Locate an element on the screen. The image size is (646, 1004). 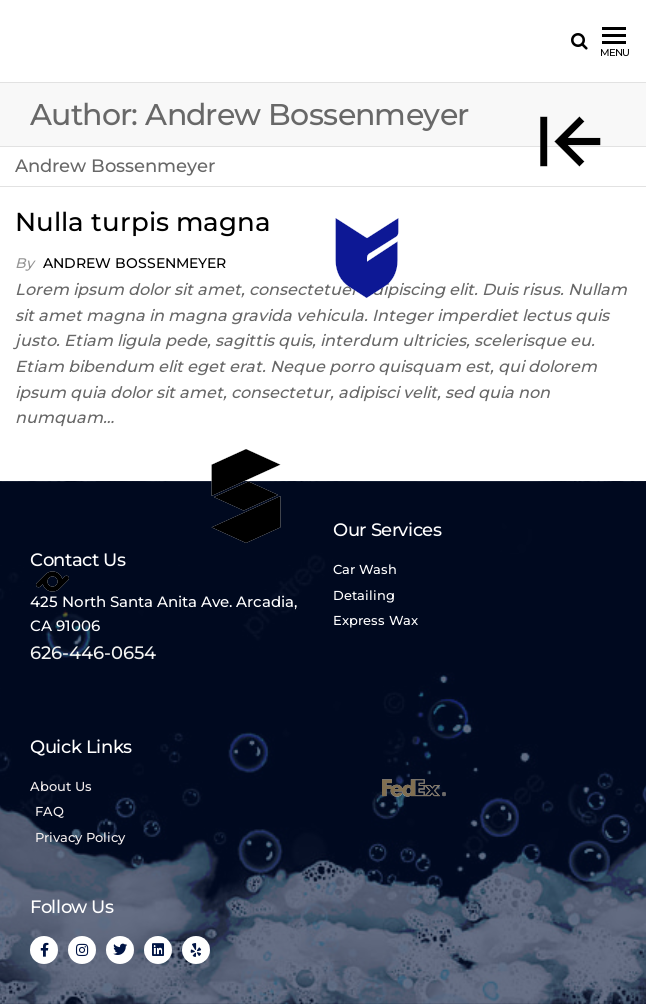
collapse panel to the left is located at coordinates (568, 141).